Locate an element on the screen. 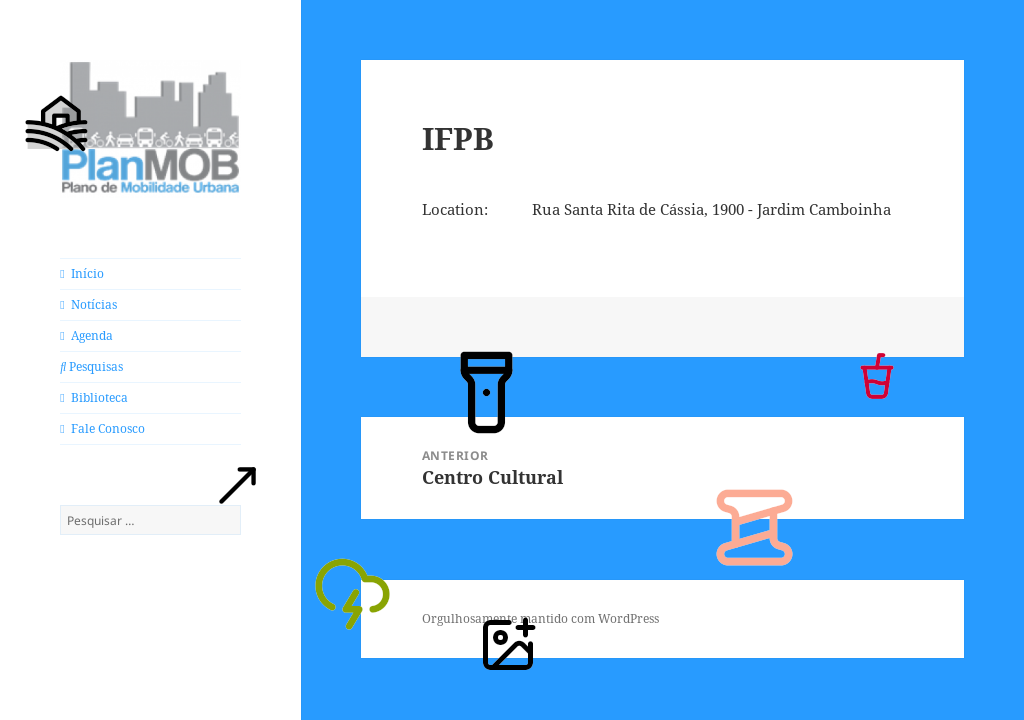 The image size is (1024, 720). add a new image or photo is located at coordinates (508, 645).